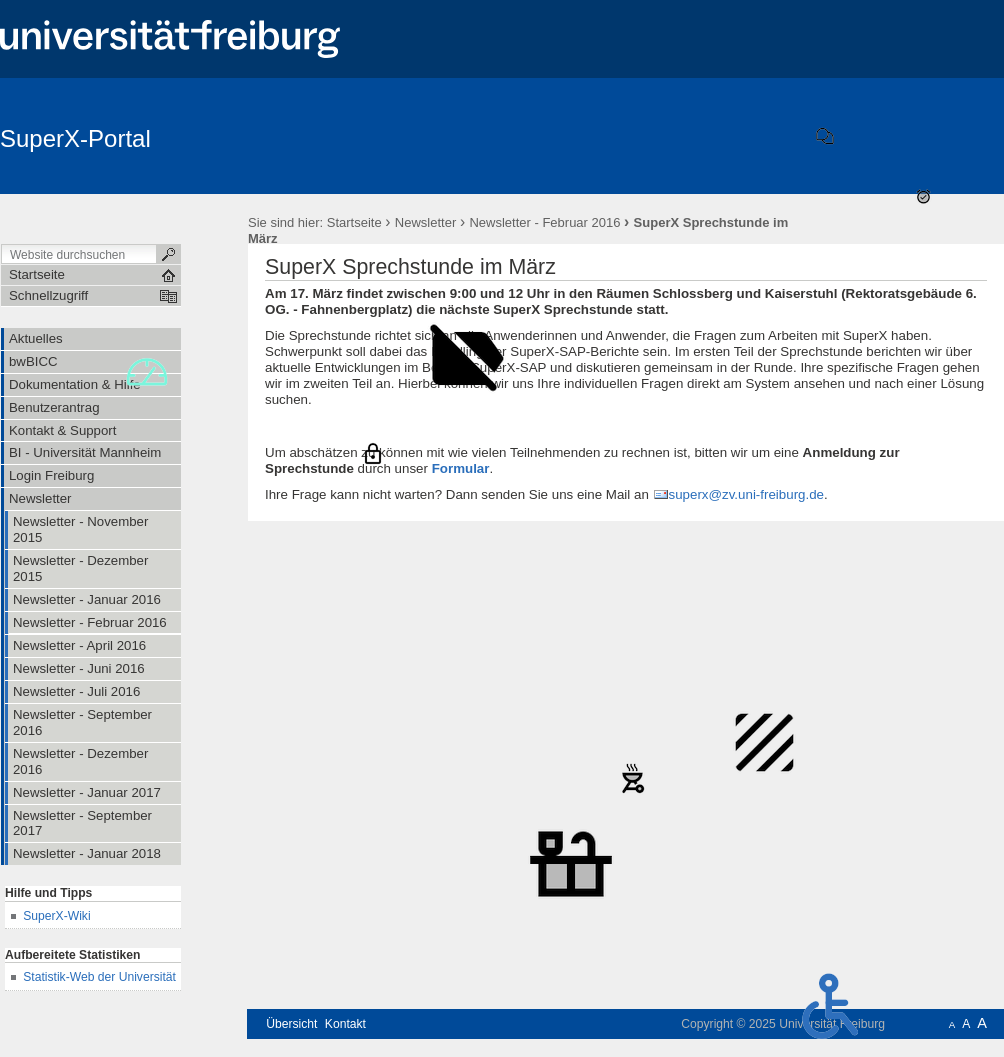 The width and height of the screenshot is (1004, 1057). What do you see at coordinates (466, 358) in the screenshot?
I see `remove a label or tag` at bounding box center [466, 358].